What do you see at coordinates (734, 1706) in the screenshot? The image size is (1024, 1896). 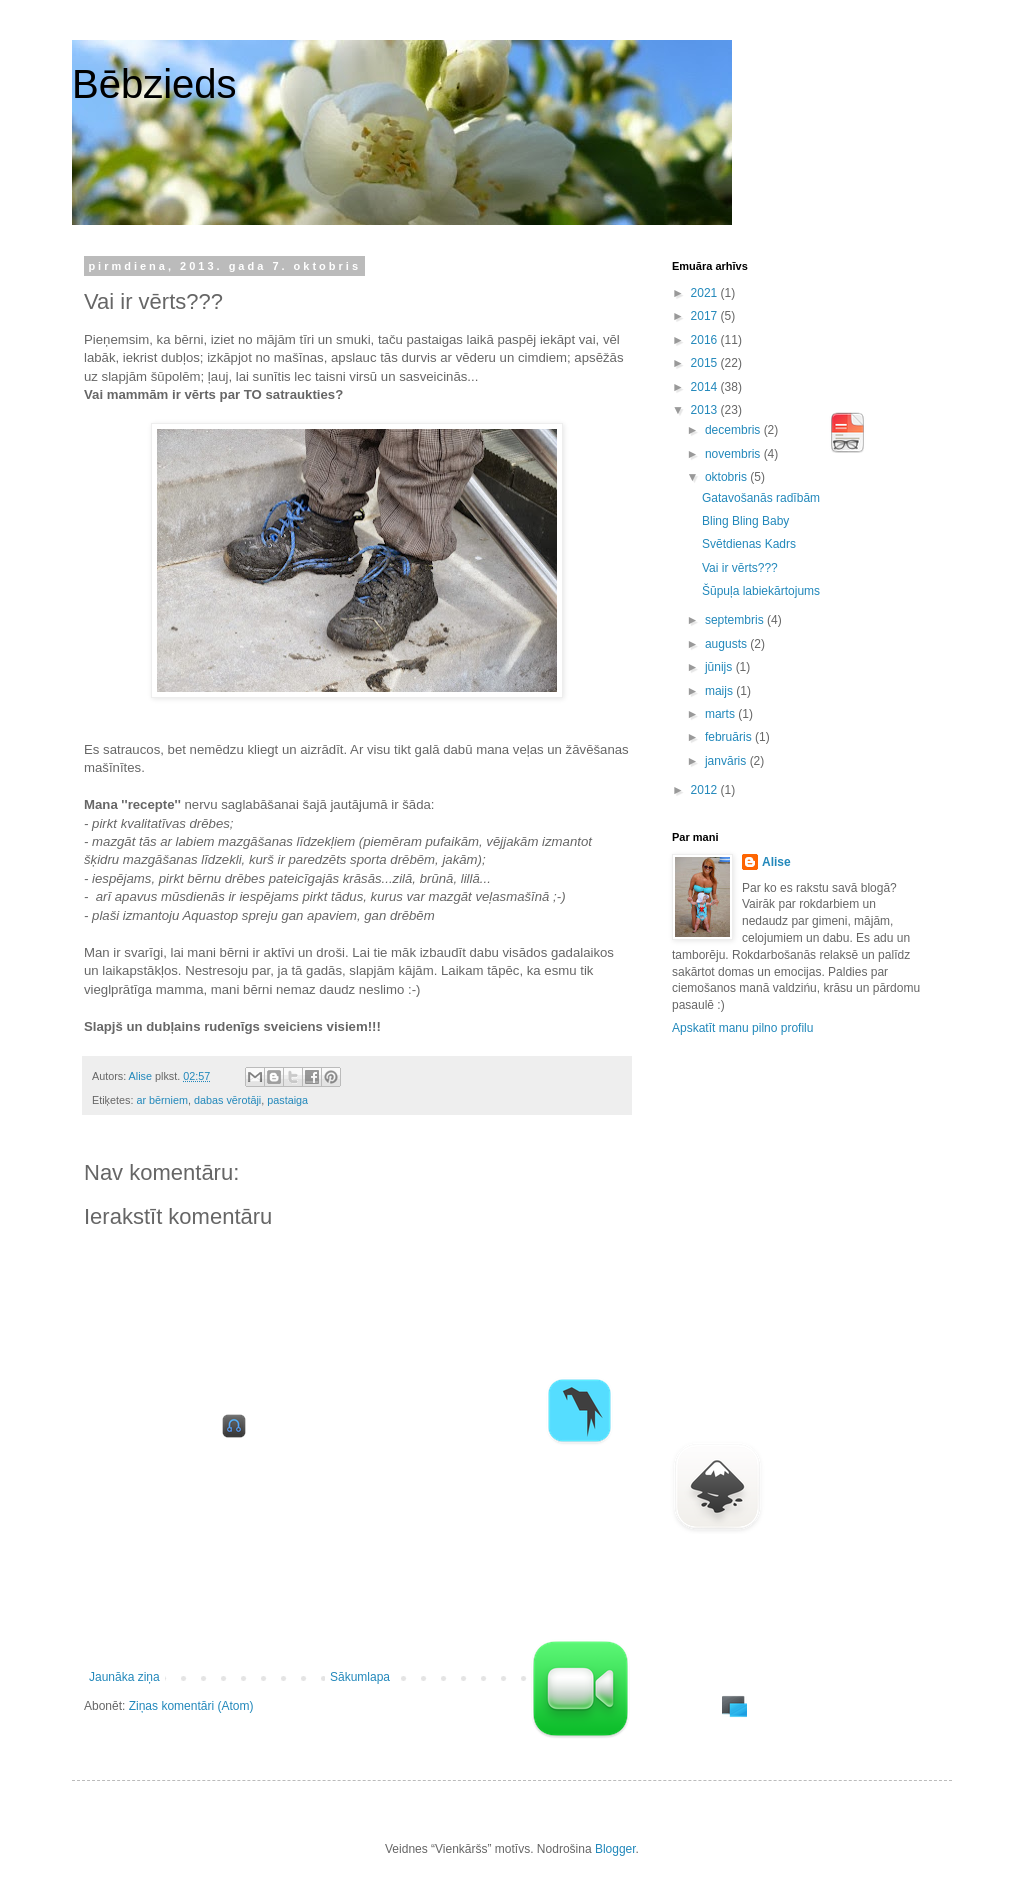 I see `launch emulator application` at bounding box center [734, 1706].